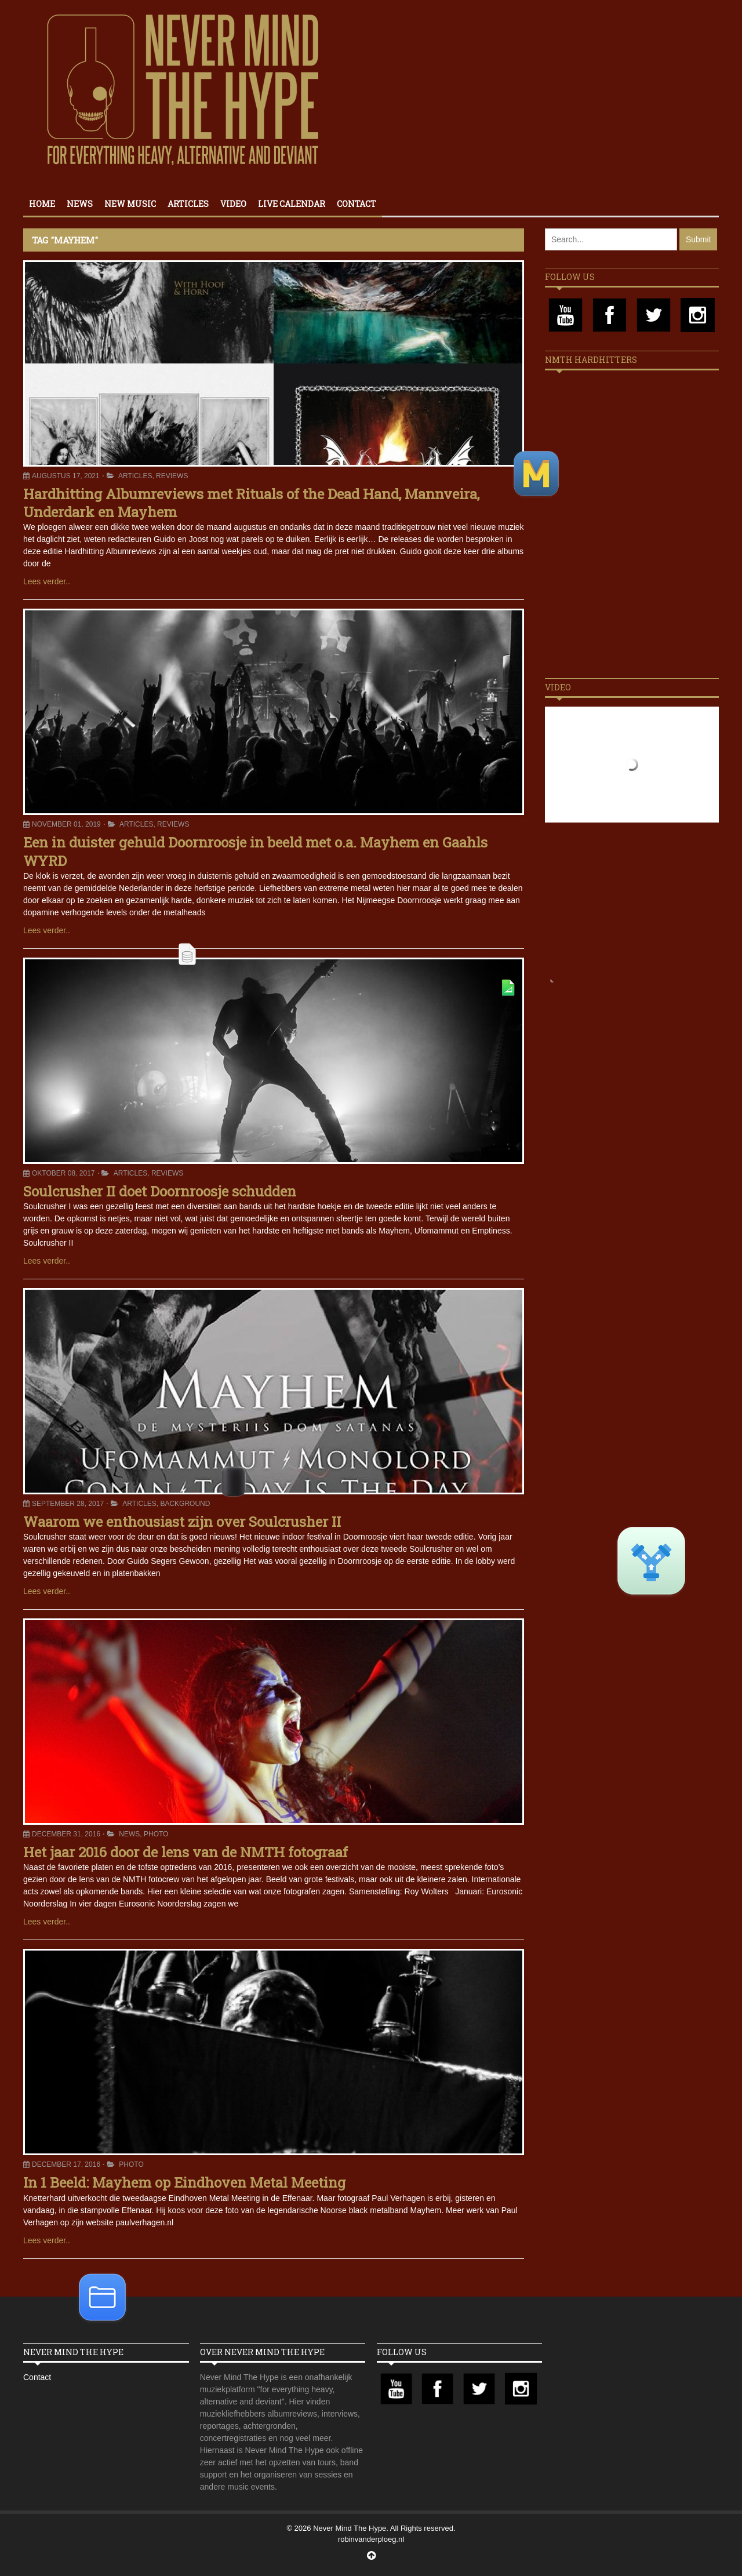 Image resolution: width=742 pixels, height=2576 pixels. What do you see at coordinates (536, 474) in the screenshot?
I see `launch mullvad browser app` at bounding box center [536, 474].